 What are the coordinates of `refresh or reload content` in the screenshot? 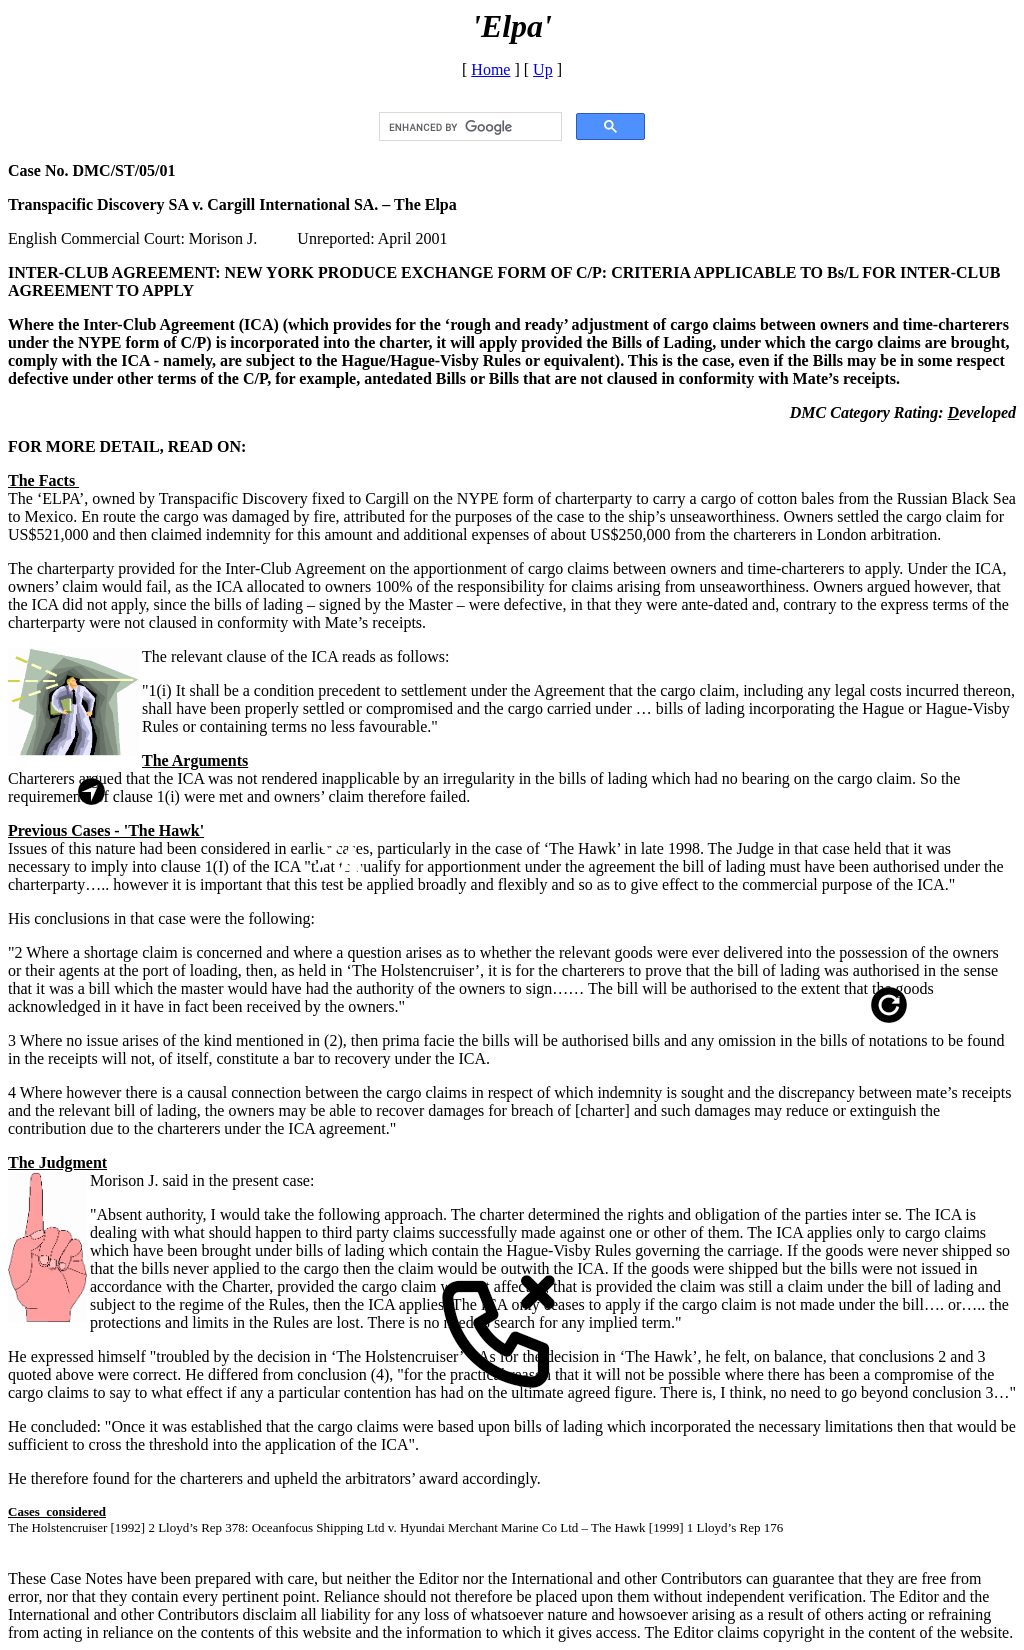 It's located at (889, 1005).